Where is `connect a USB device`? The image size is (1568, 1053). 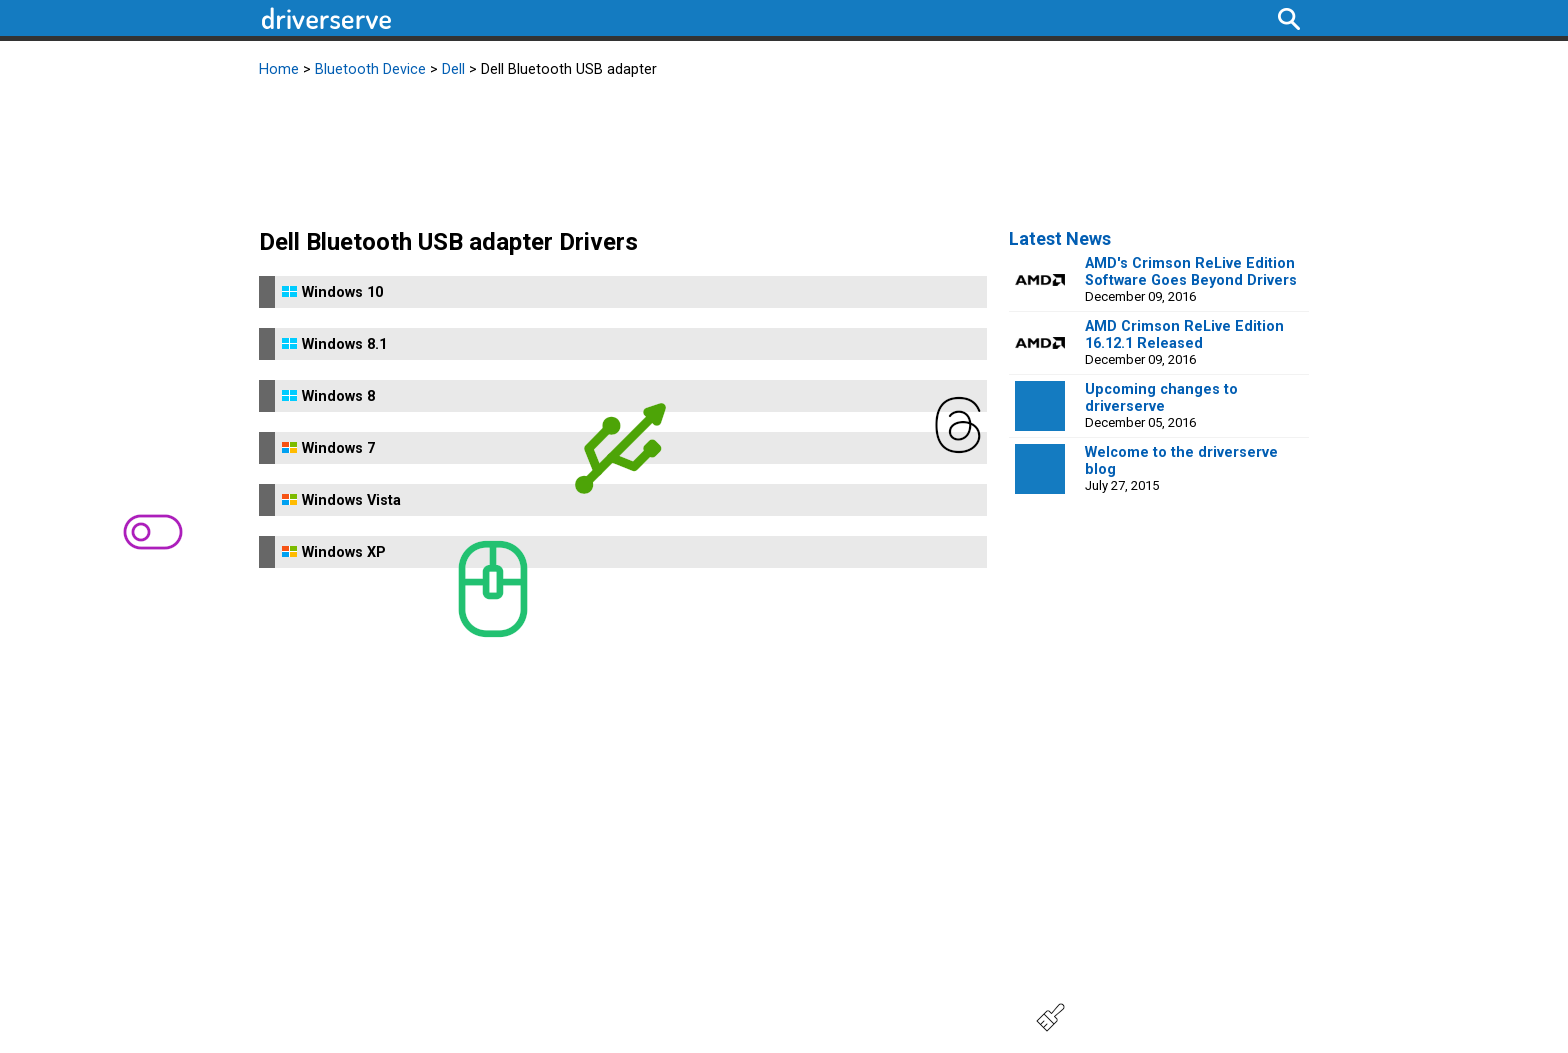
connect a USB device is located at coordinates (620, 448).